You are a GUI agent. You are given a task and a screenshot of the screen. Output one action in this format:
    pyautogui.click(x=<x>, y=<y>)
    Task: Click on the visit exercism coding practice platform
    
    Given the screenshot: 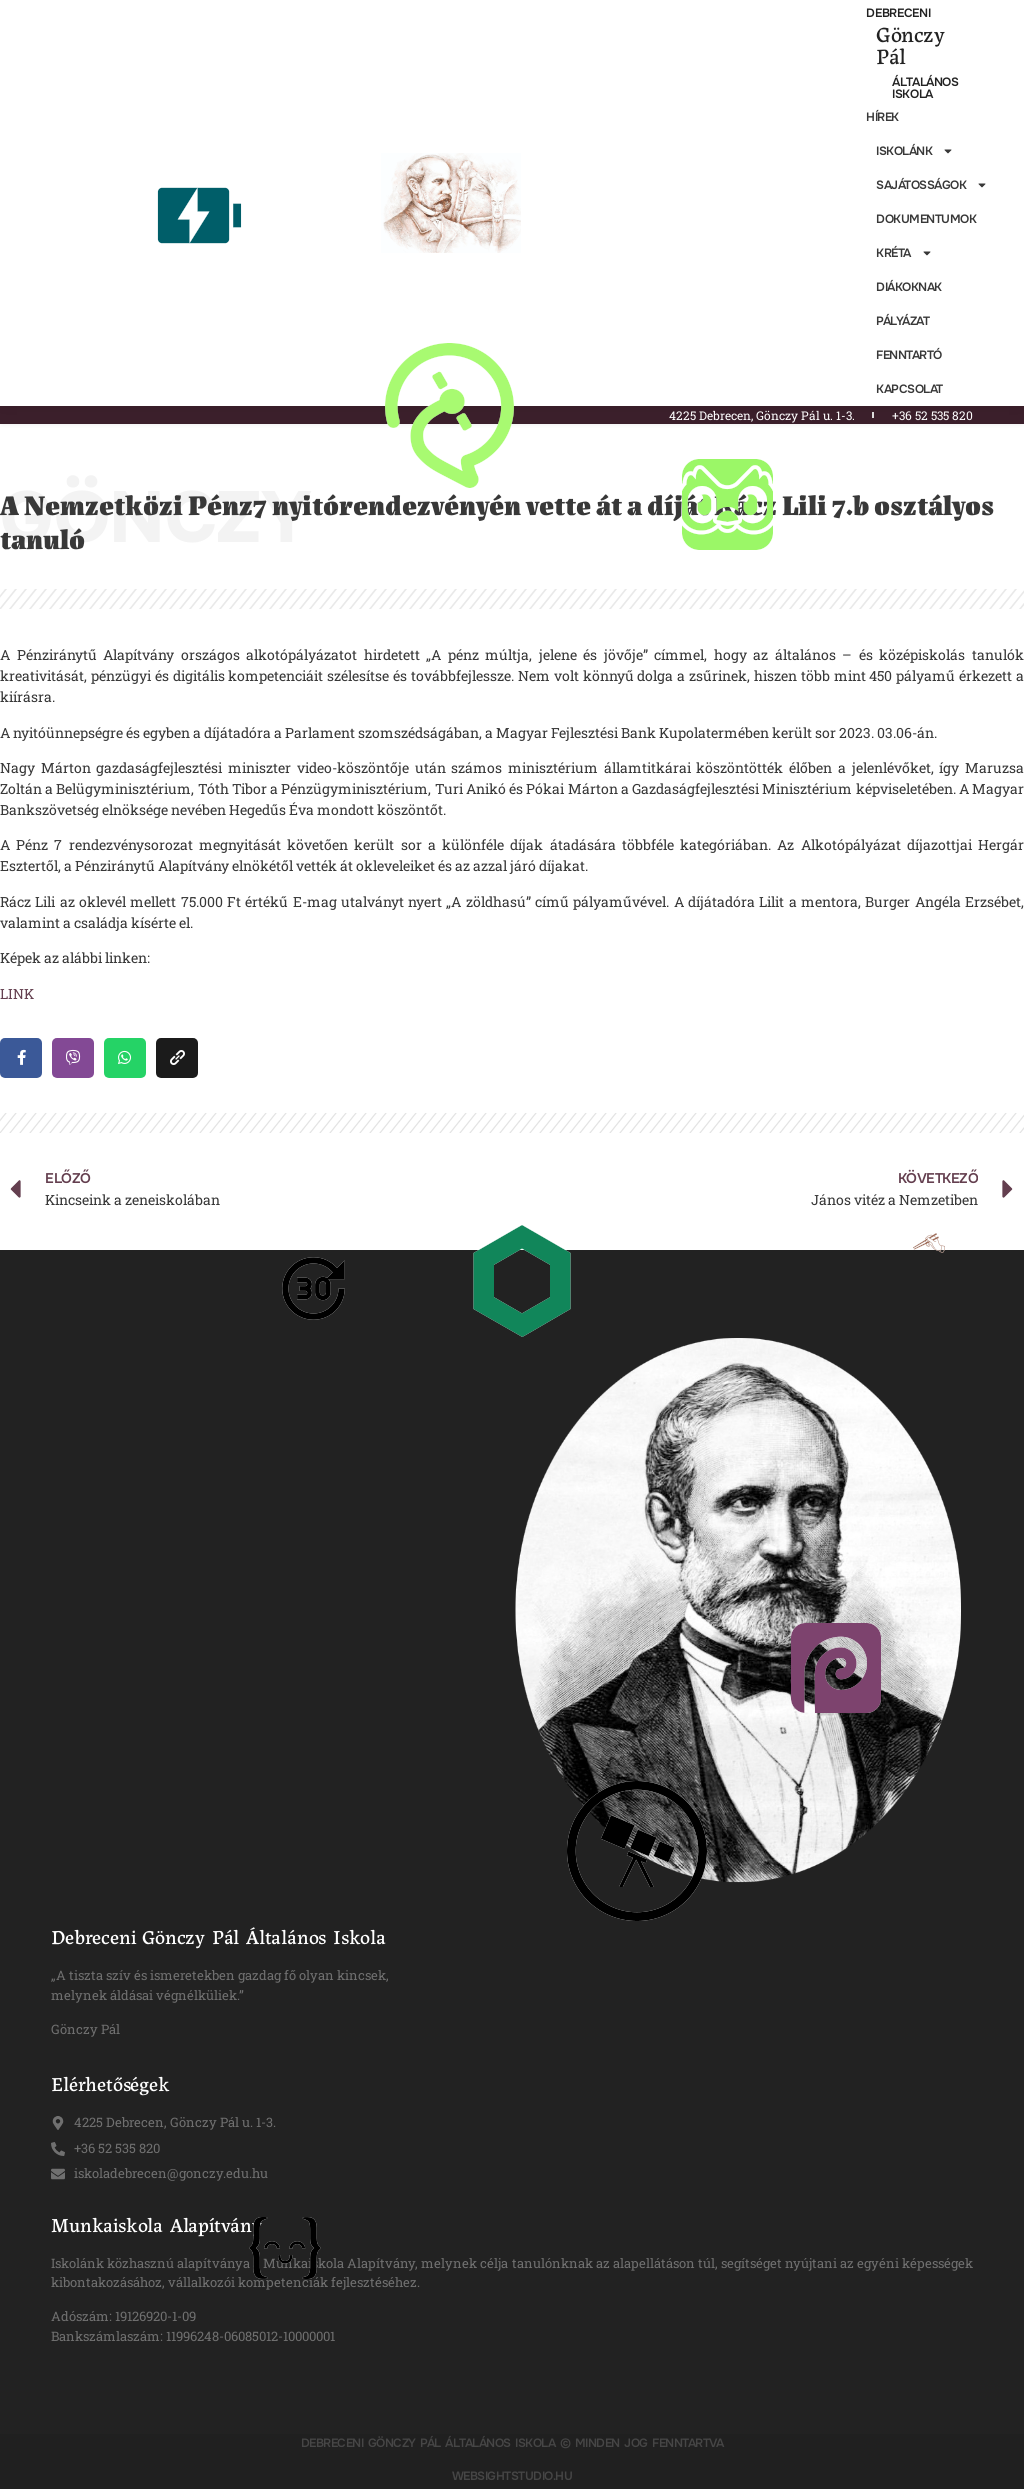 What is the action you would take?
    pyautogui.click(x=285, y=2248)
    